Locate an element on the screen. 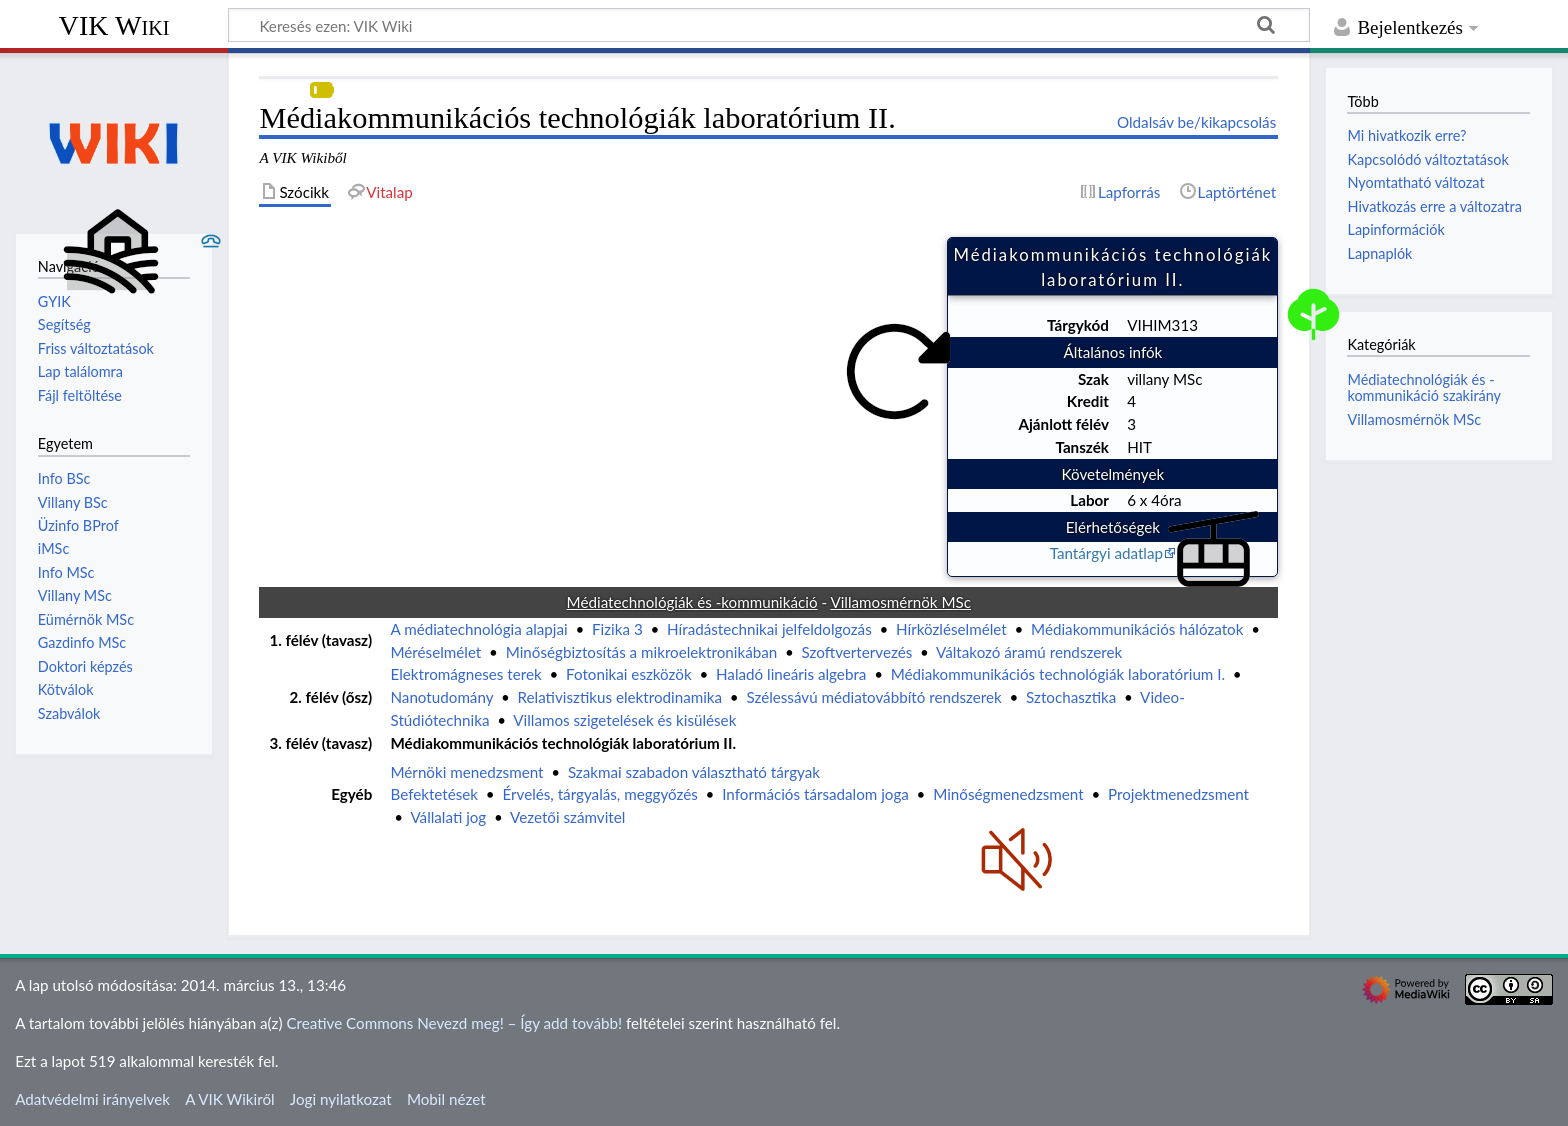 The image size is (1568, 1126). refresh or reload the current page is located at coordinates (894, 371).